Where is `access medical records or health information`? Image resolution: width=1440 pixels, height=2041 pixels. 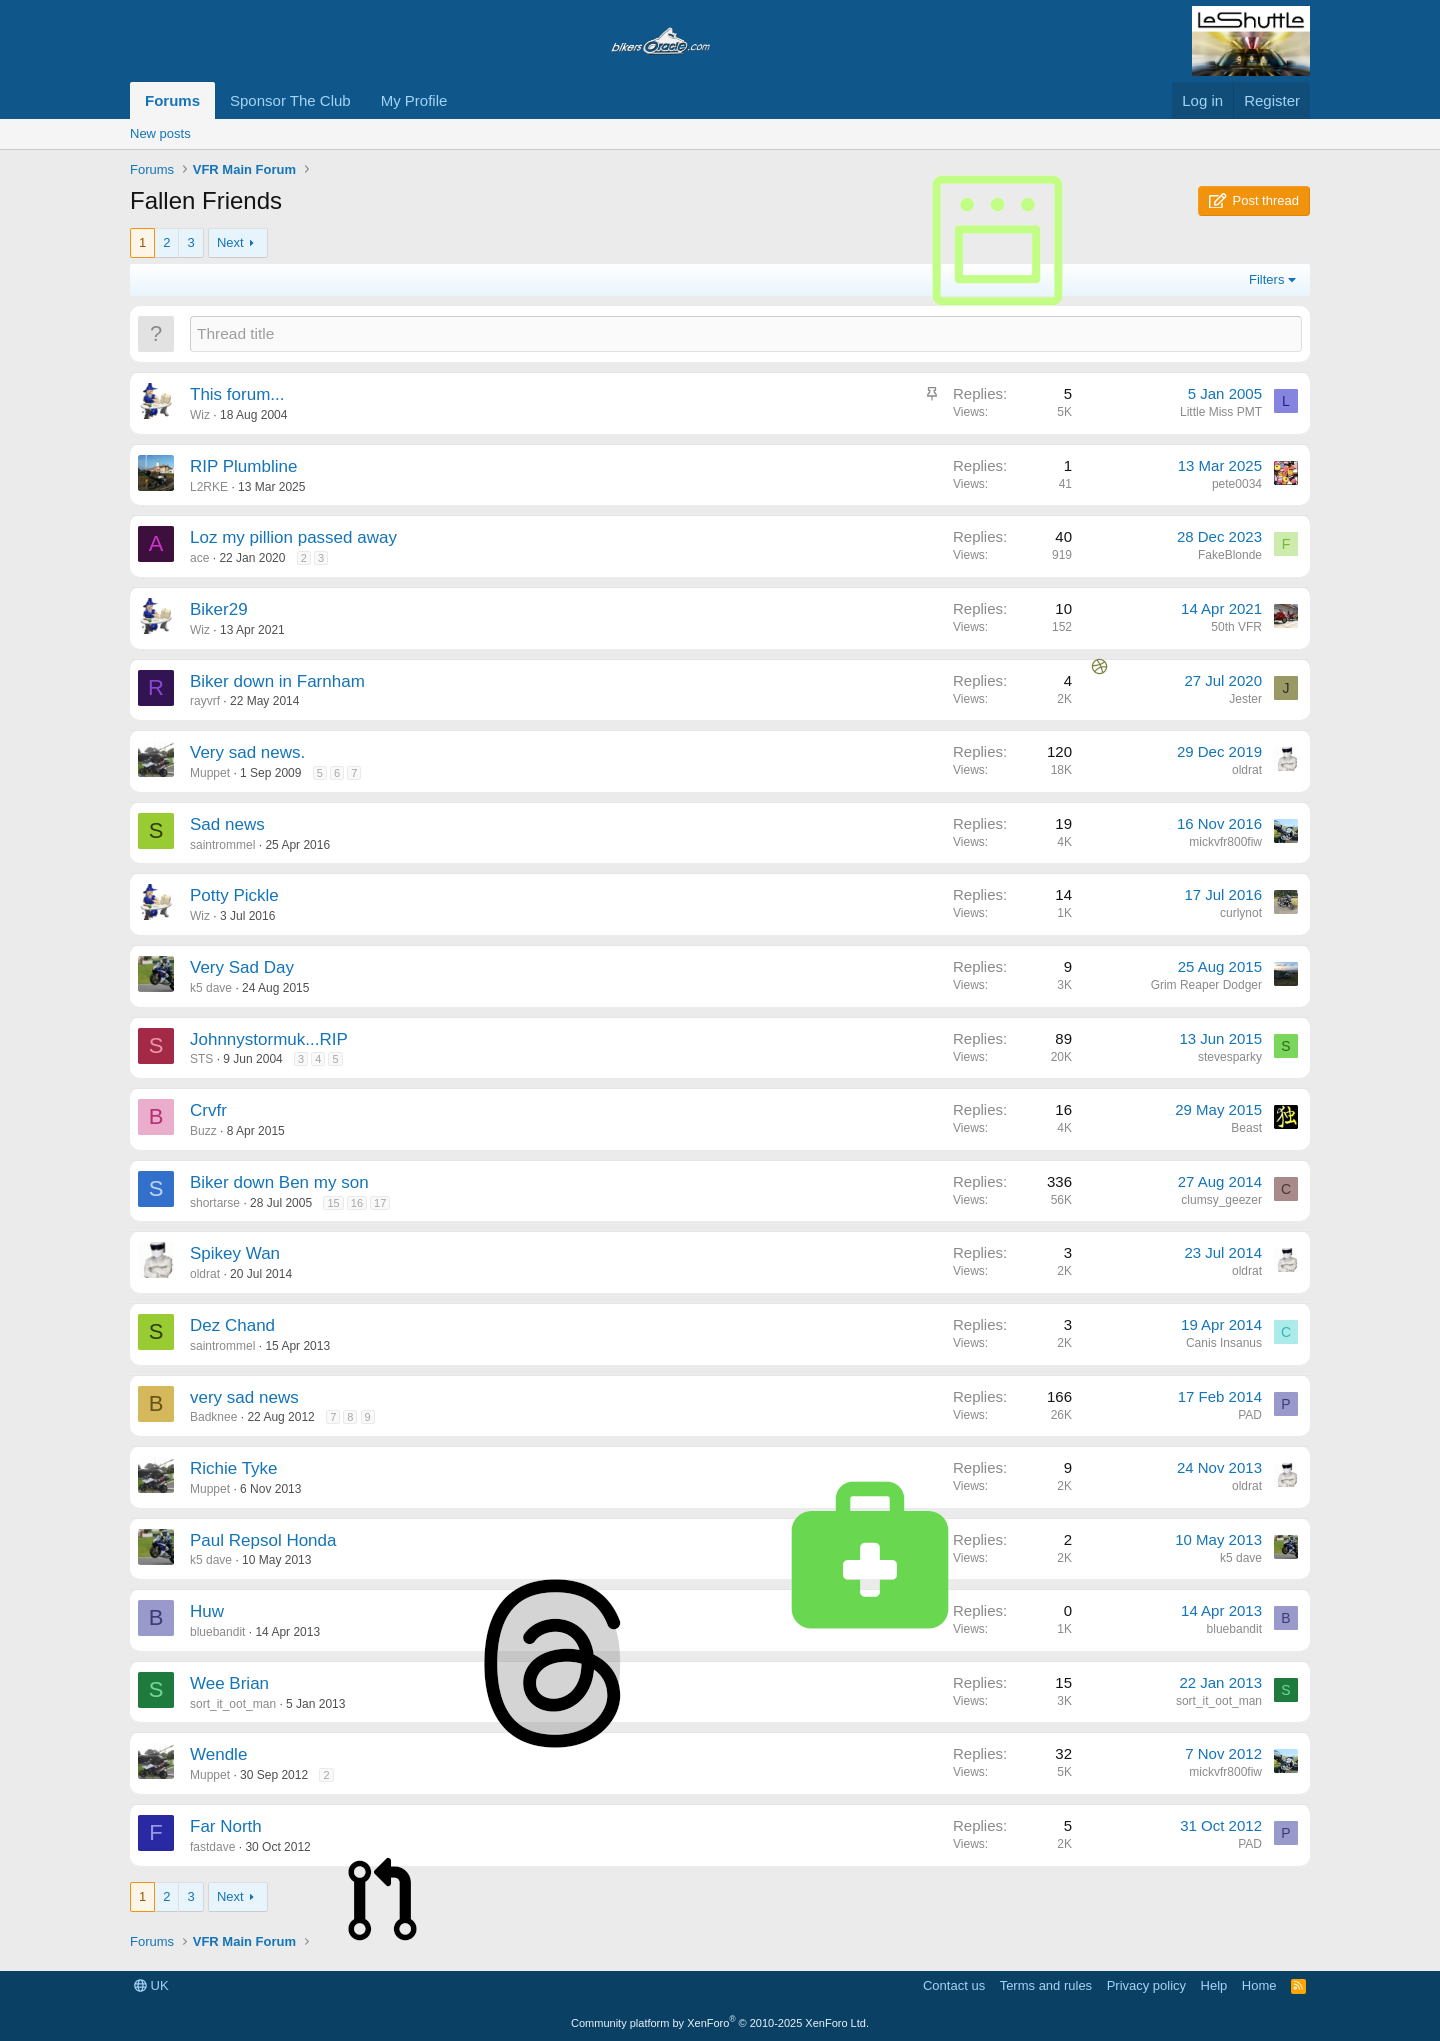
access medical records or health information is located at coordinates (870, 1560).